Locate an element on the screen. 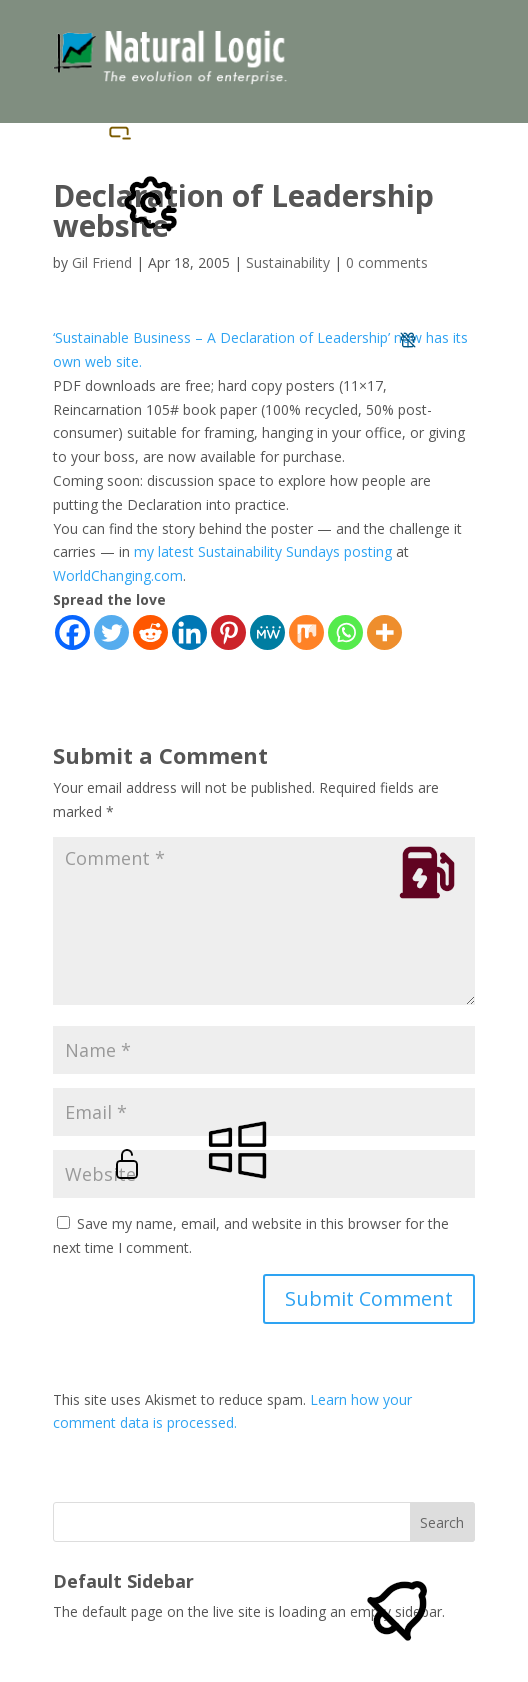 This screenshot has height=1682, width=528. access payment or billing settings is located at coordinates (150, 202).